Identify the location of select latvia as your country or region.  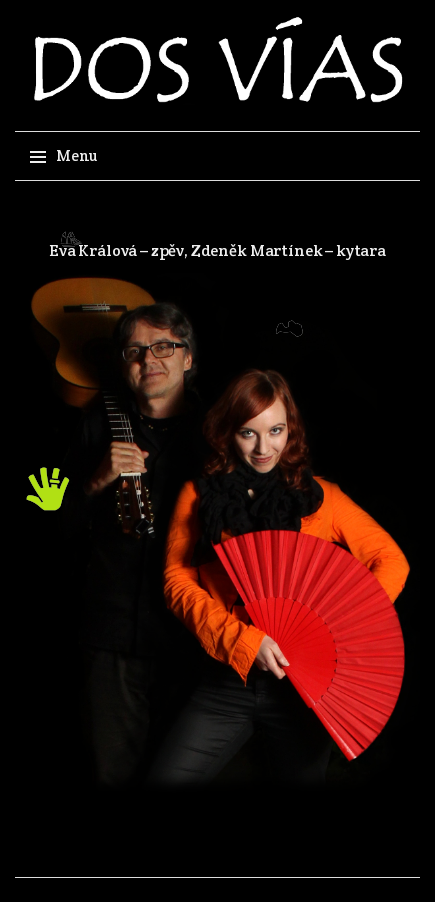
(289, 328).